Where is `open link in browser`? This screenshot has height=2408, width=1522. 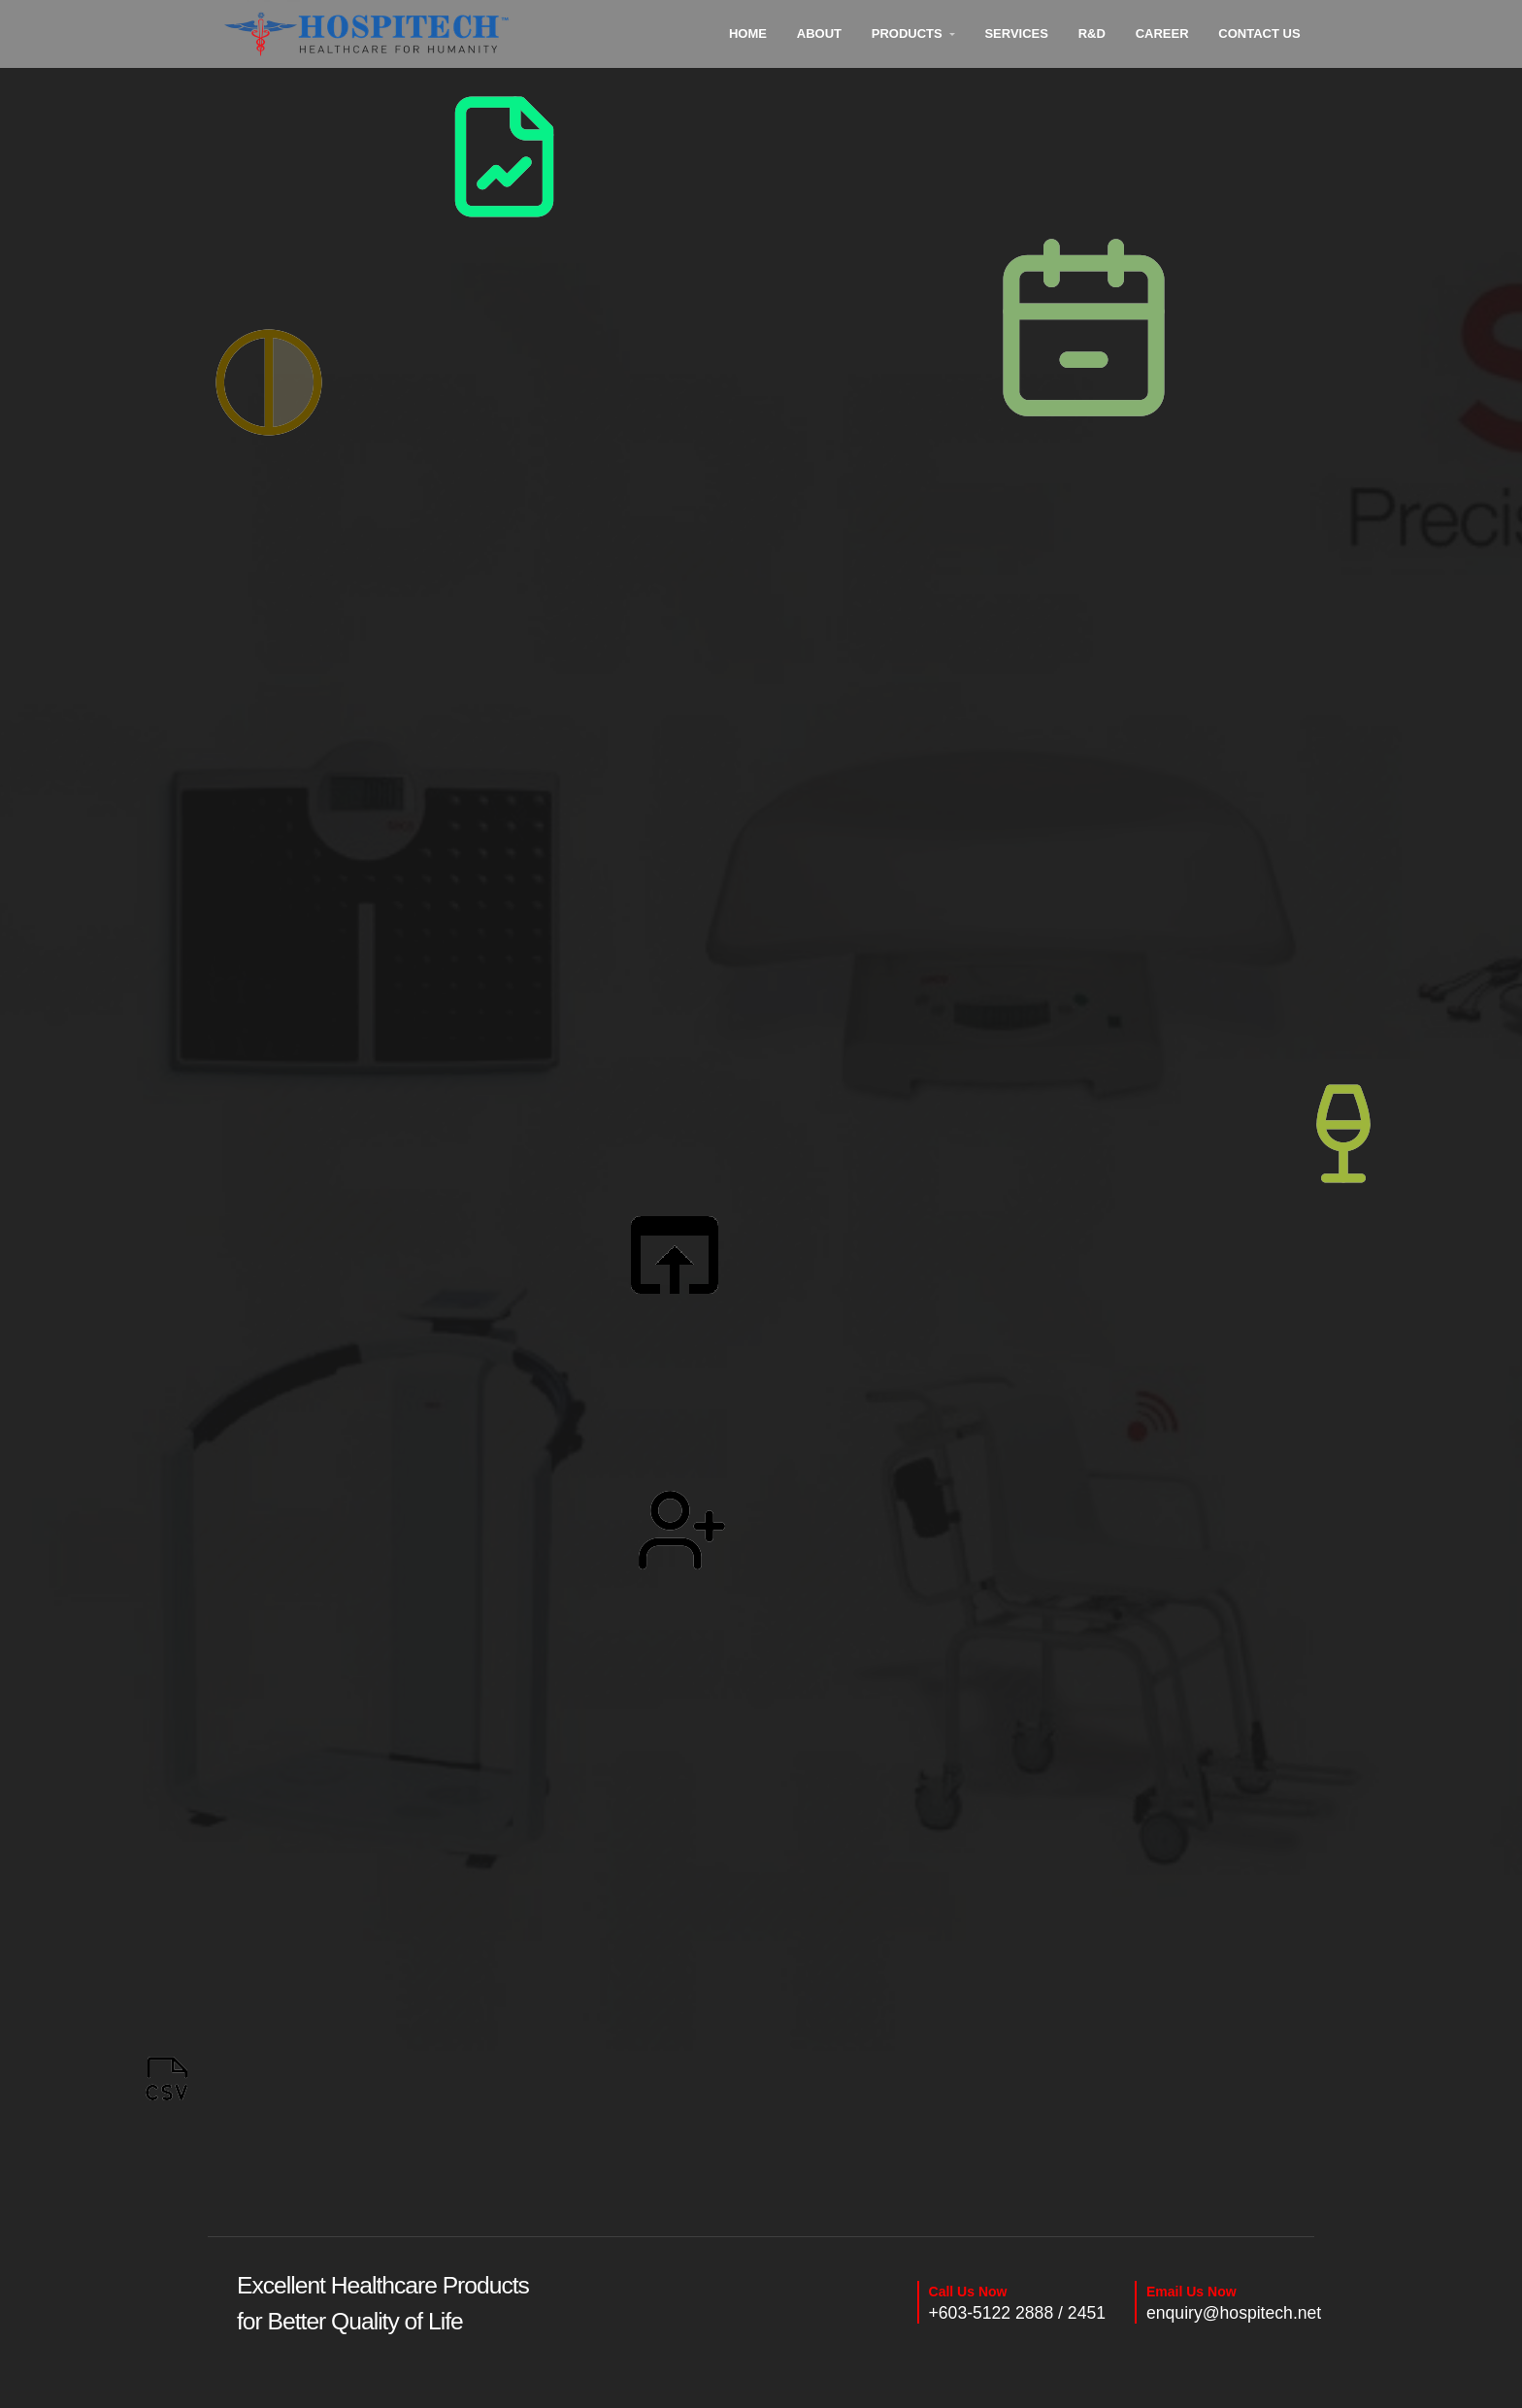
open link in browser is located at coordinates (675, 1255).